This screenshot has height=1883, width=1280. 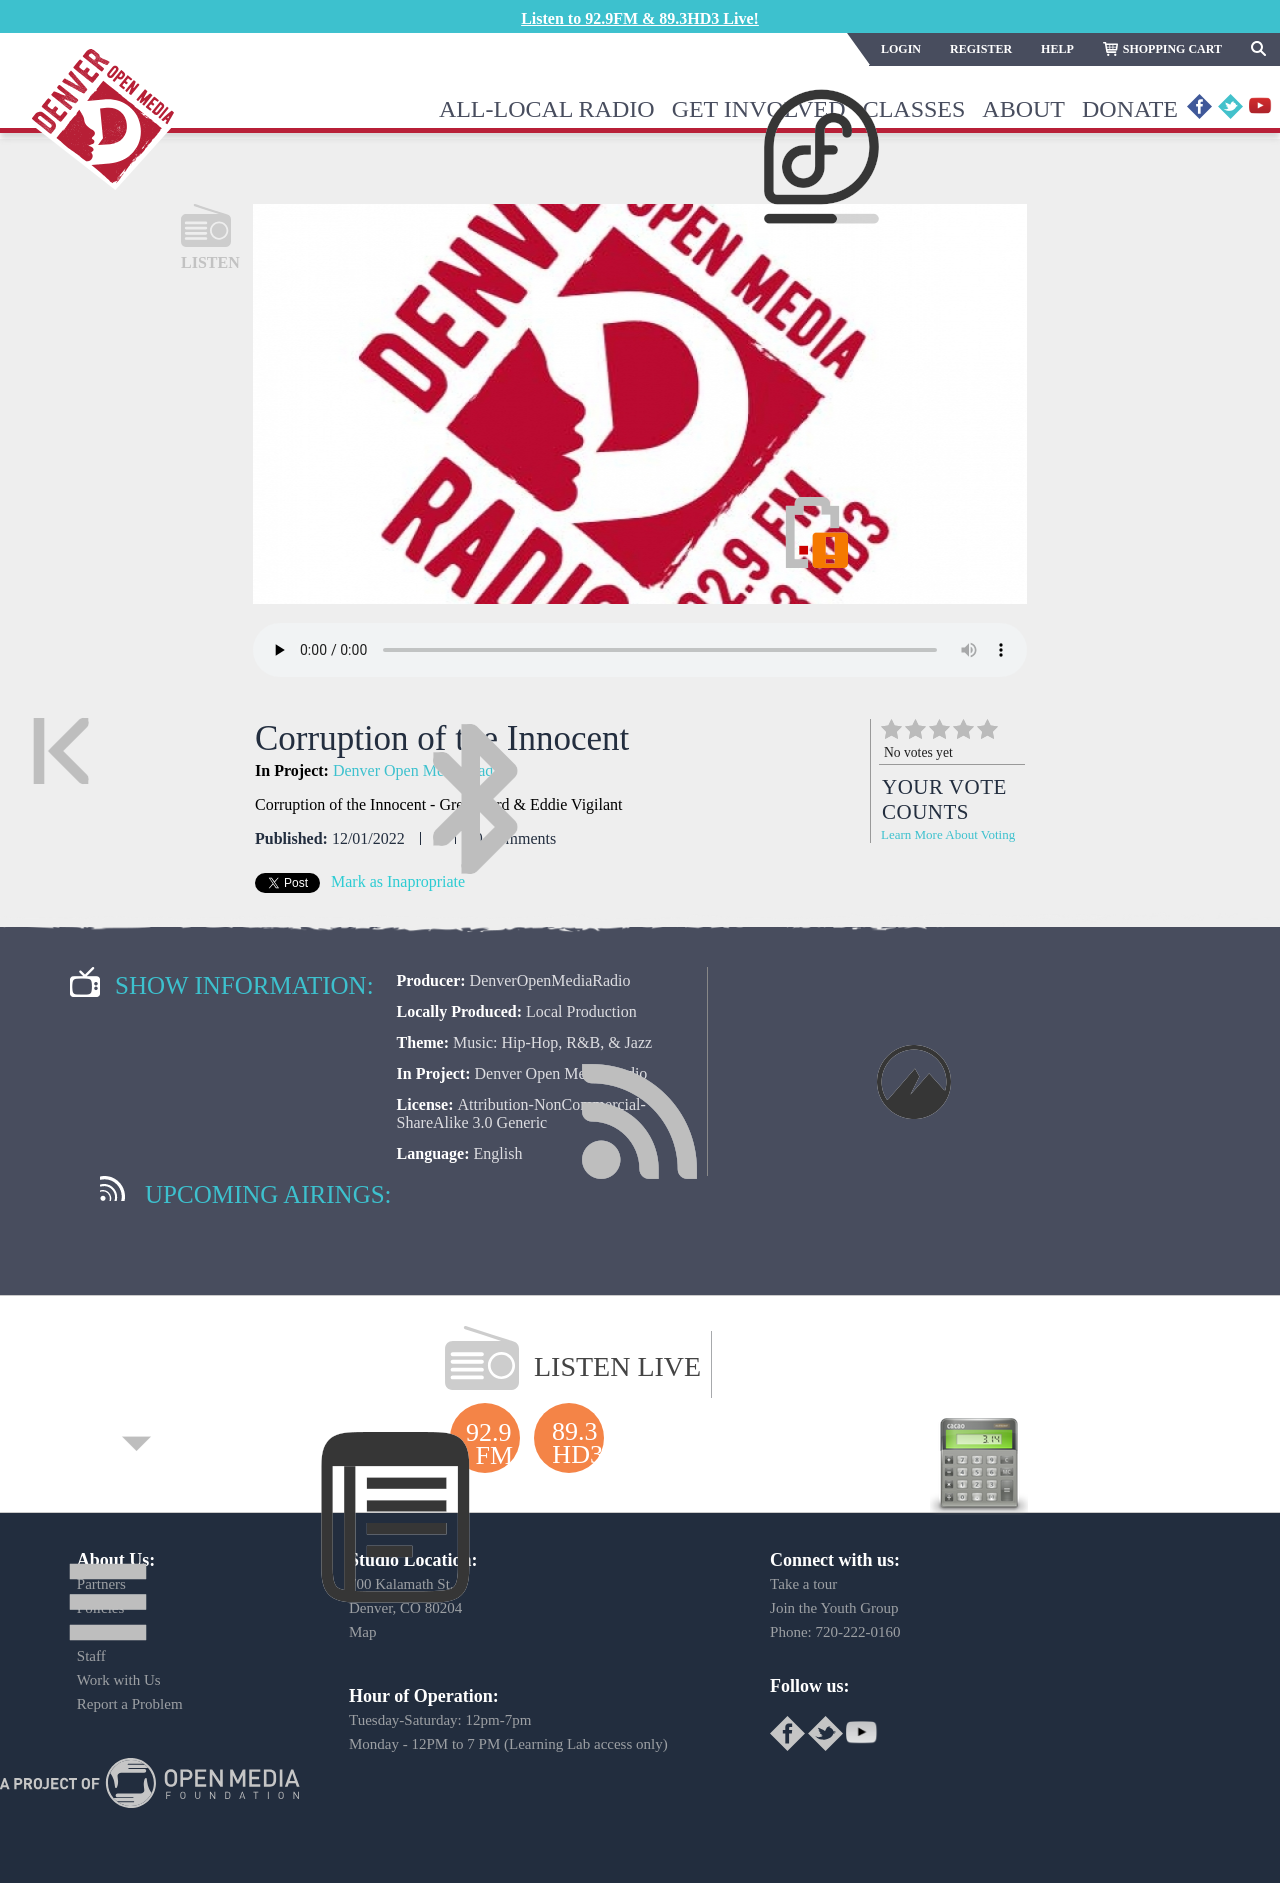 What do you see at coordinates (61, 751) in the screenshot?
I see `go to first item in a list or sequence (right-to-left layout)` at bounding box center [61, 751].